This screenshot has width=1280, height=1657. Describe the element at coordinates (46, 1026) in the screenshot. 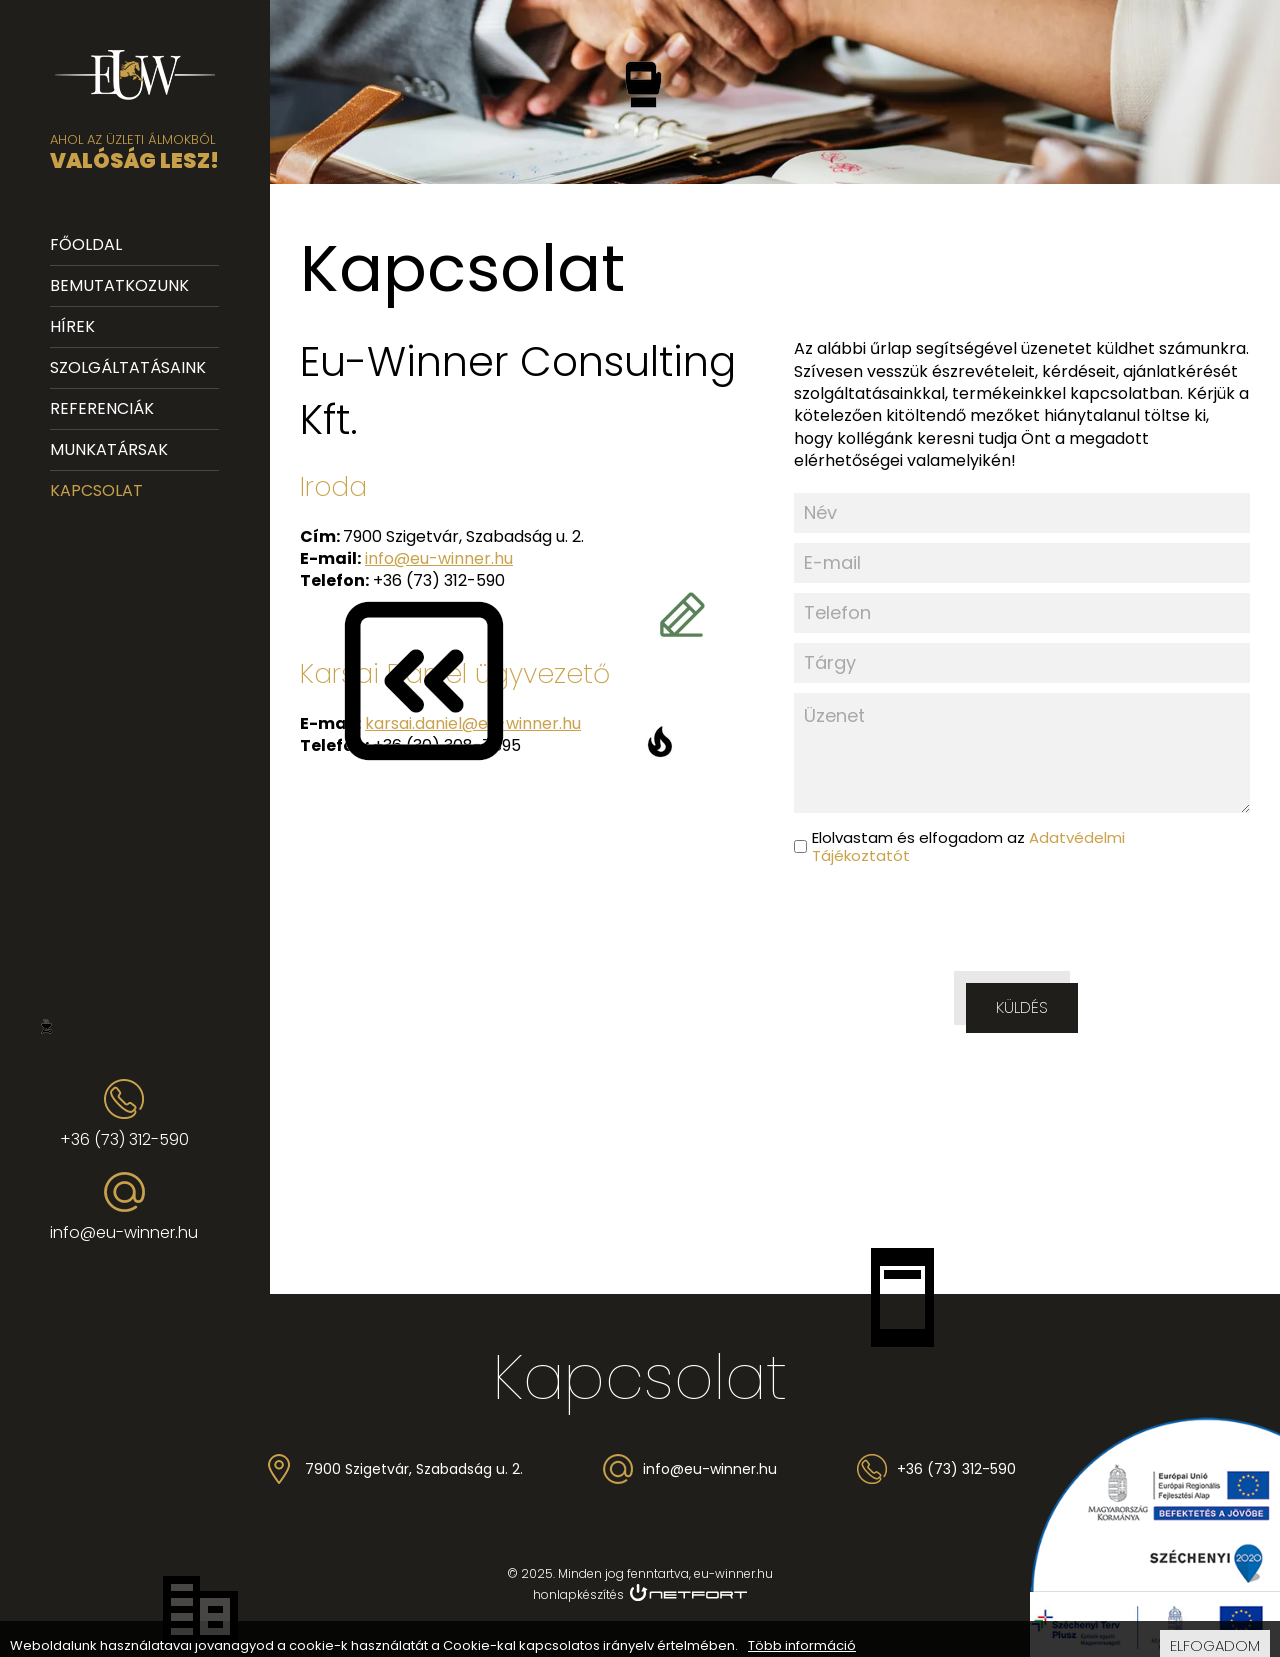

I see `access outdoor cooking or grilling recipes` at that location.